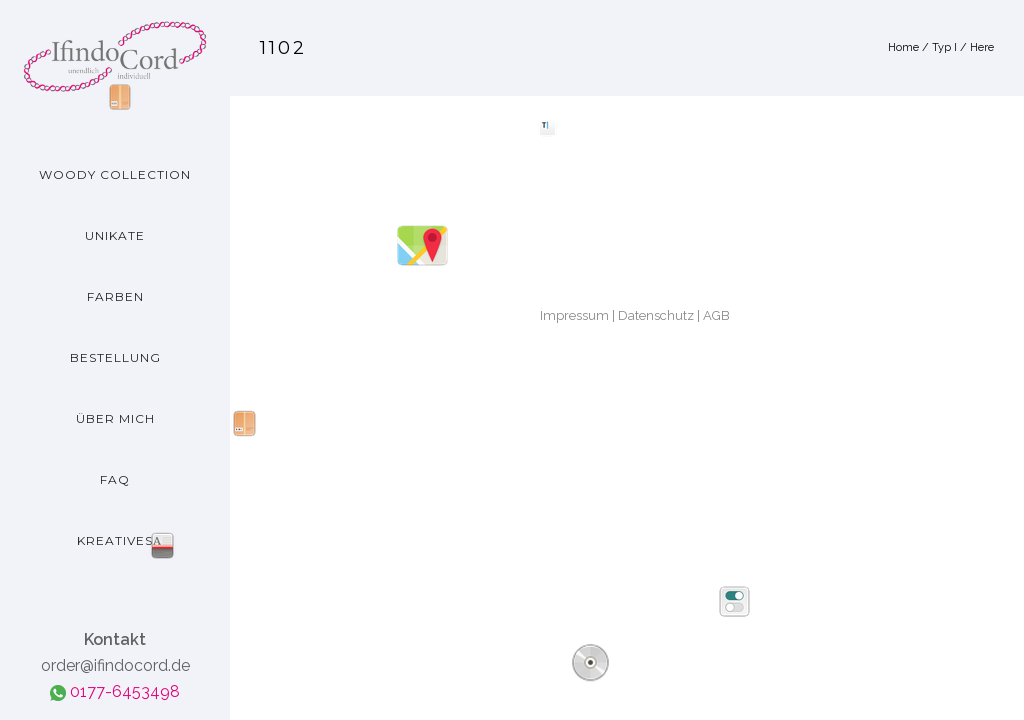 This screenshot has height=720, width=1024. Describe the element at coordinates (422, 245) in the screenshot. I see `open gnome maps application` at that location.